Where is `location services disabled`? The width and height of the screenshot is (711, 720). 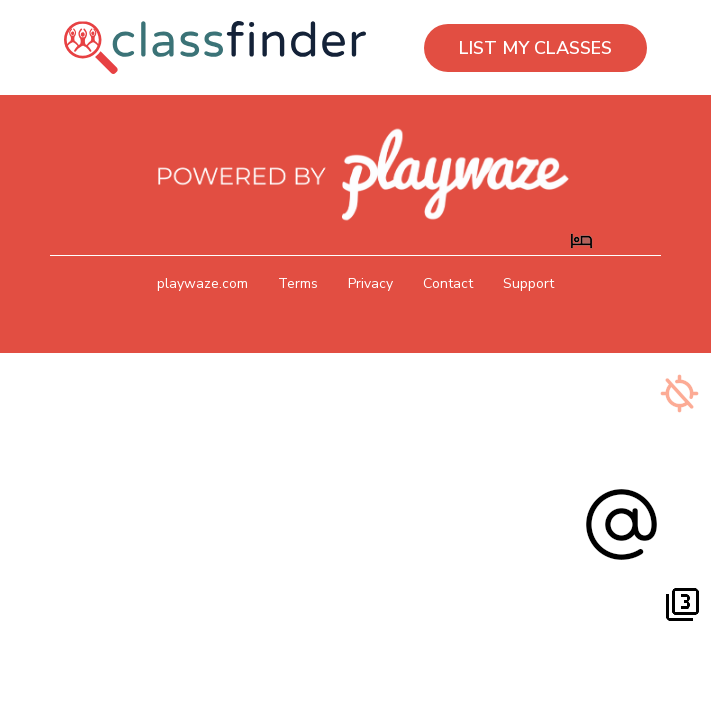
location services disabled is located at coordinates (679, 393).